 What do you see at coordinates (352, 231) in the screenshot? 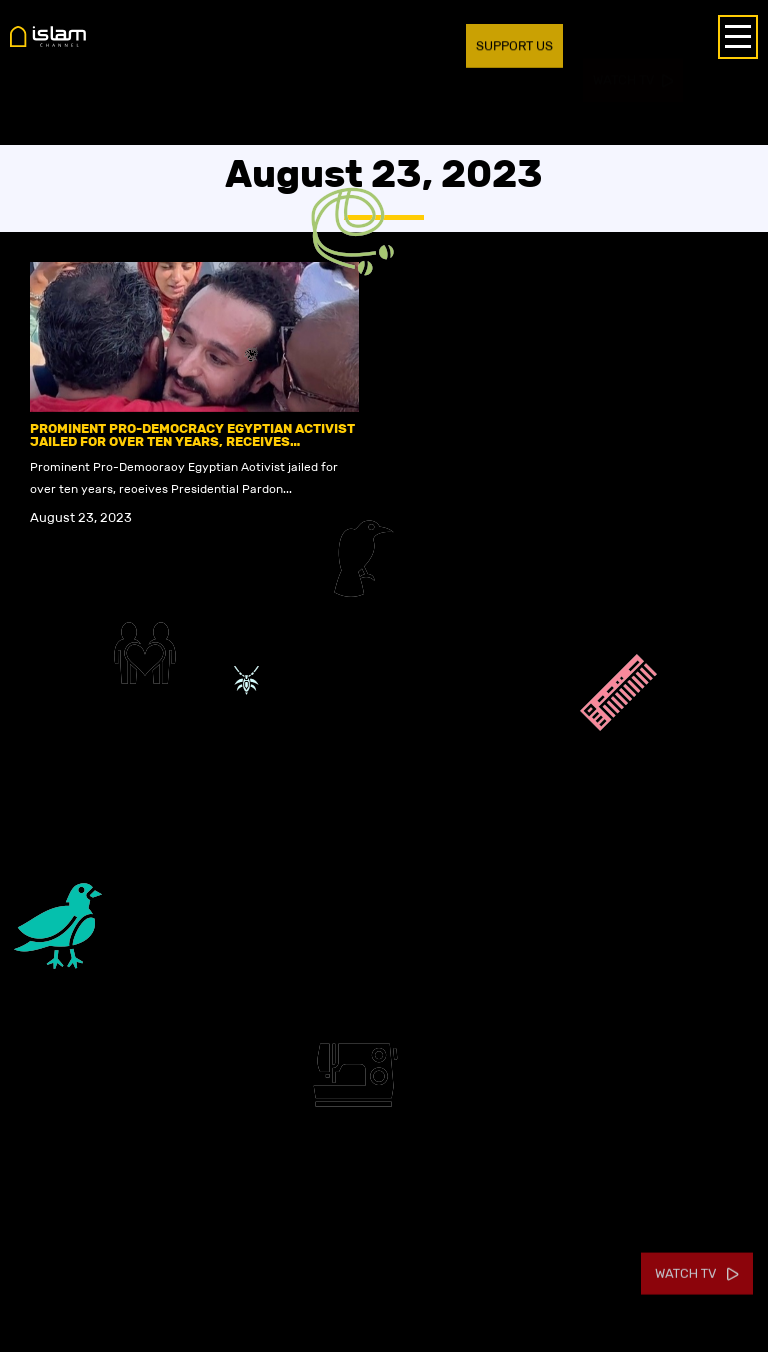
I see `hunting bolas weapon item in game inventory` at bounding box center [352, 231].